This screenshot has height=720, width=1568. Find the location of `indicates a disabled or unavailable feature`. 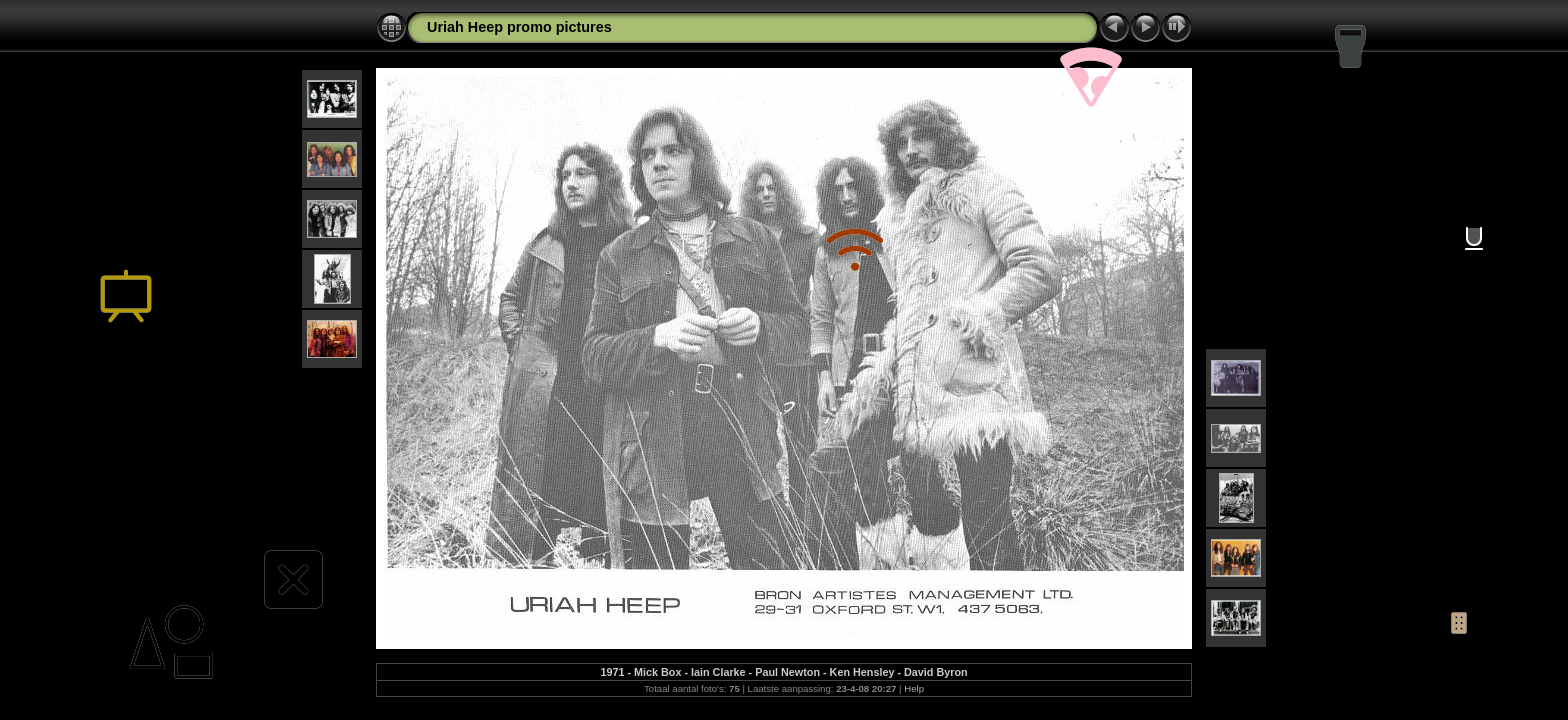

indicates a disabled or unavailable feature is located at coordinates (293, 579).